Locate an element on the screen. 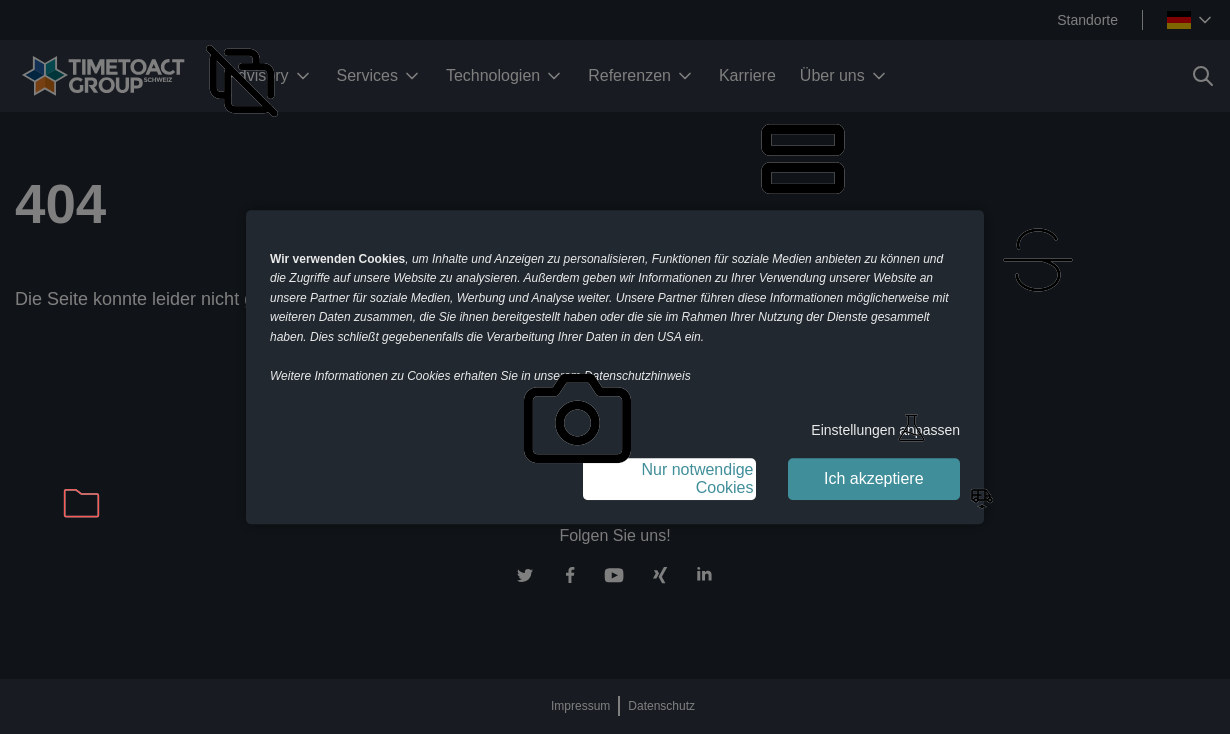 This screenshot has width=1230, height=734. copy function disabled or unavailable is located at coordinates (242, 81).